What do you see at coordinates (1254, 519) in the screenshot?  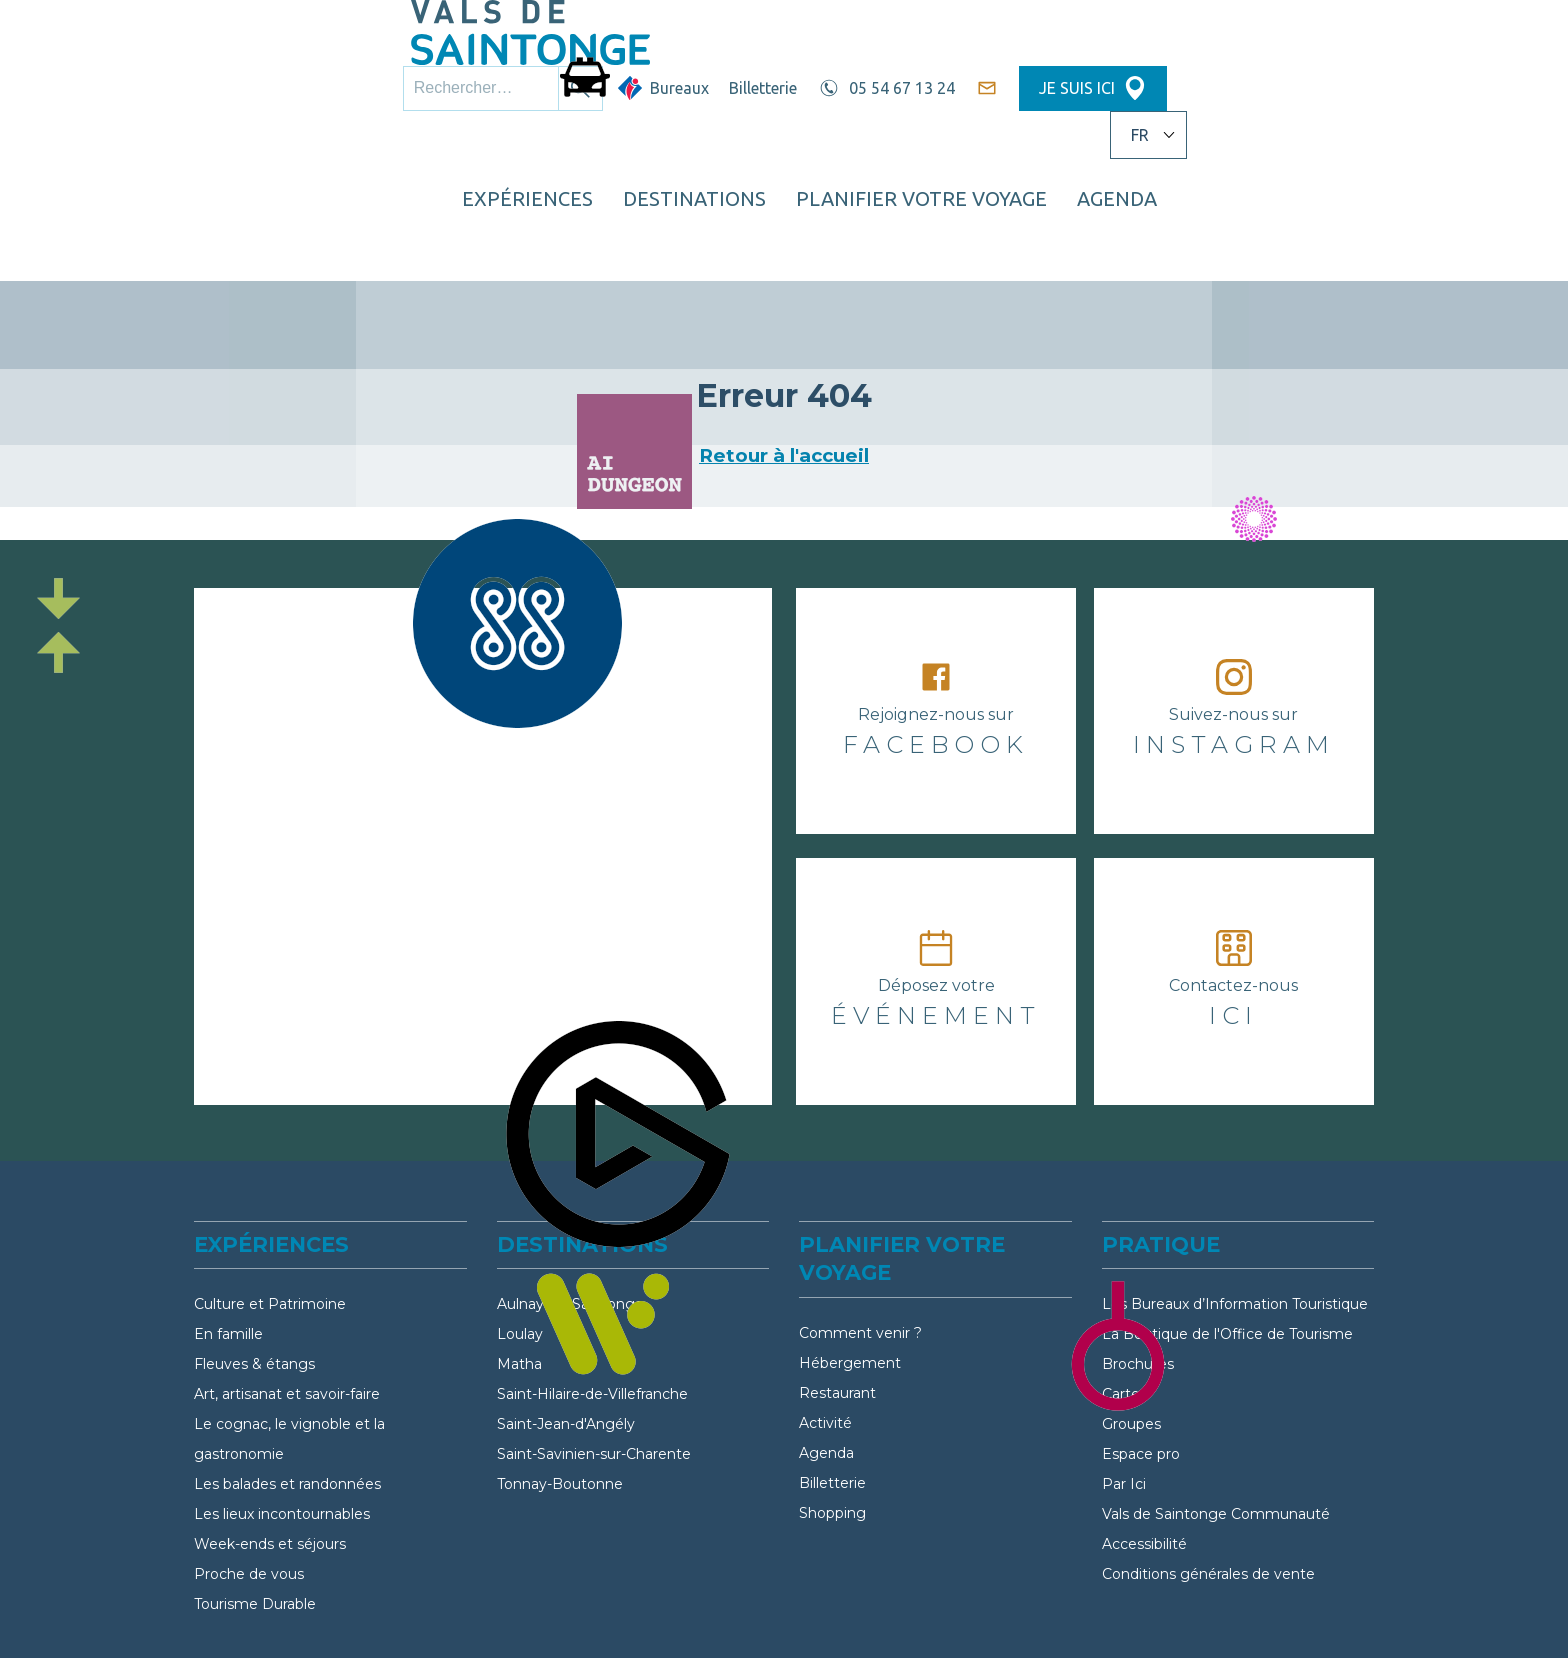 I see `link to figshare research repository` at bounding box center [1254, 519].